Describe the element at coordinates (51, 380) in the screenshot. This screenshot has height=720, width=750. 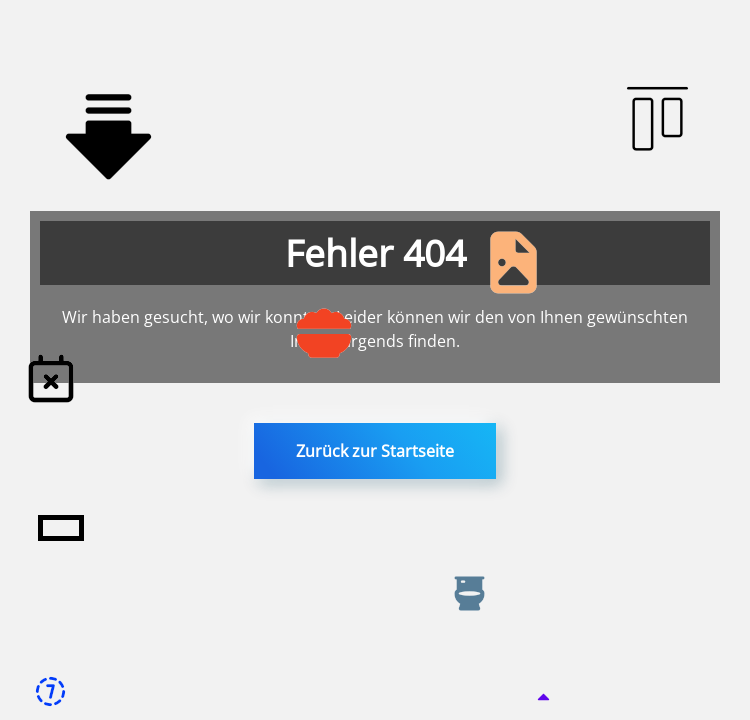
I see `cancel or remove a scheduled event` at that location.